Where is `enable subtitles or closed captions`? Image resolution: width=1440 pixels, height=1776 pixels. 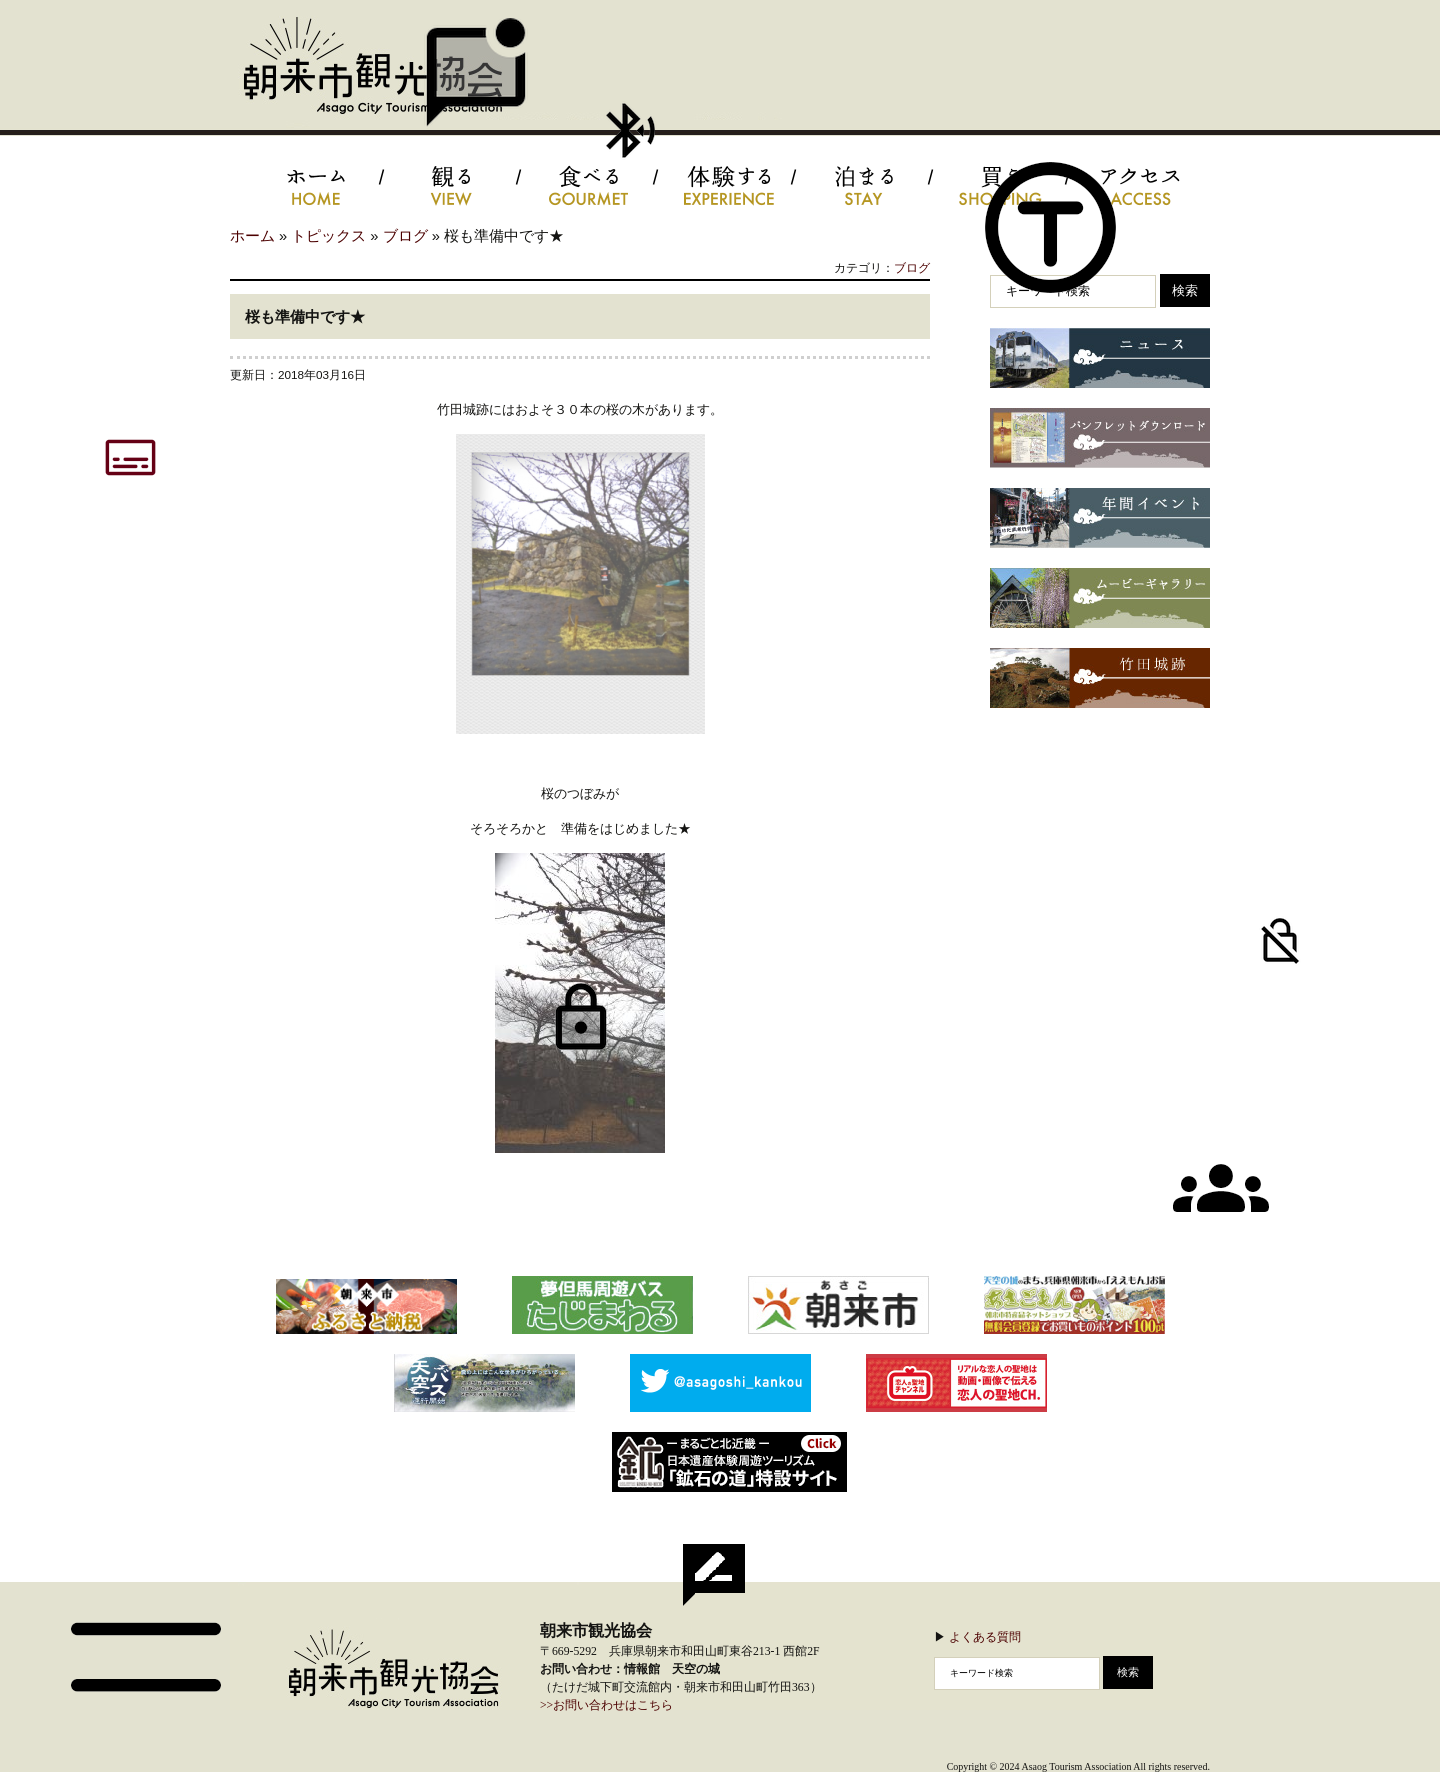
enable subtitles or closed captions is located at coordinates (130, 457).